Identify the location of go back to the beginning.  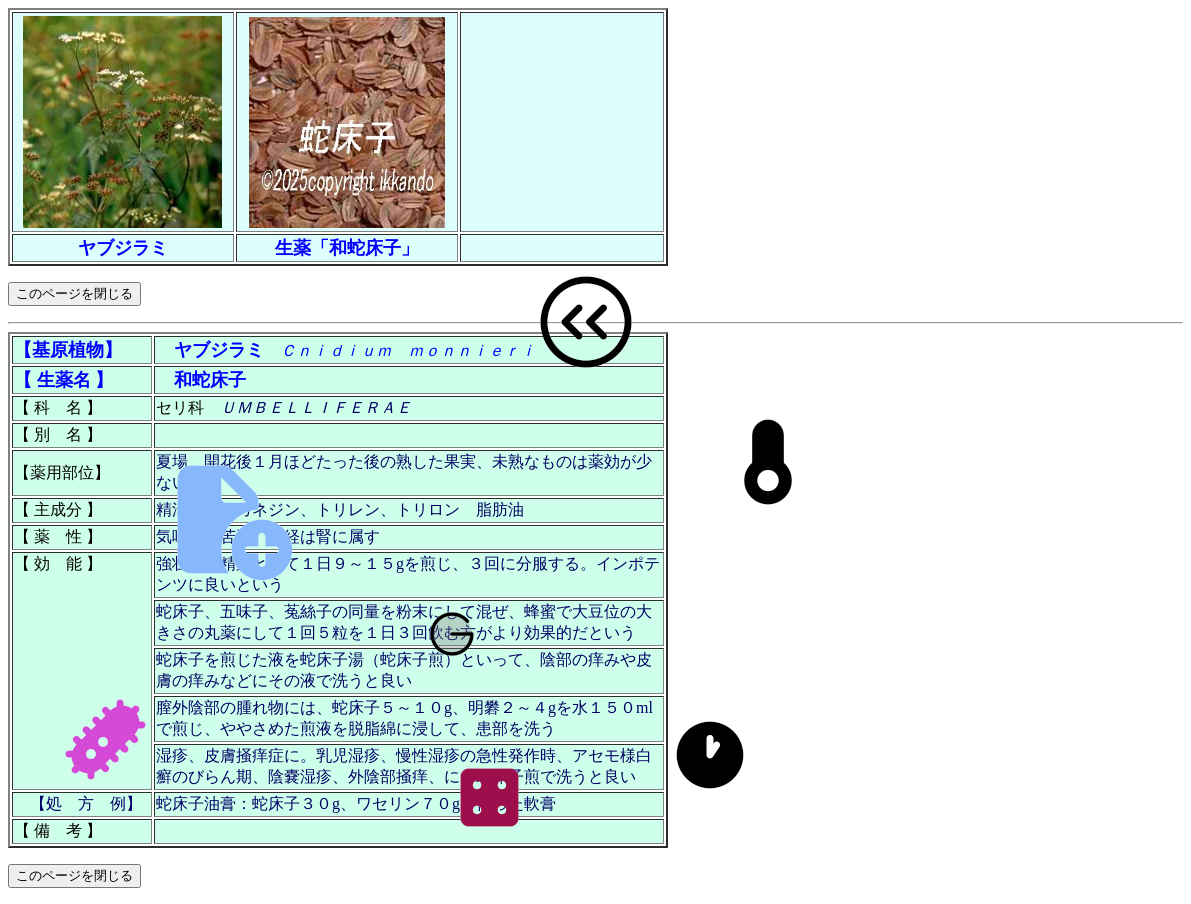
(586, 322).